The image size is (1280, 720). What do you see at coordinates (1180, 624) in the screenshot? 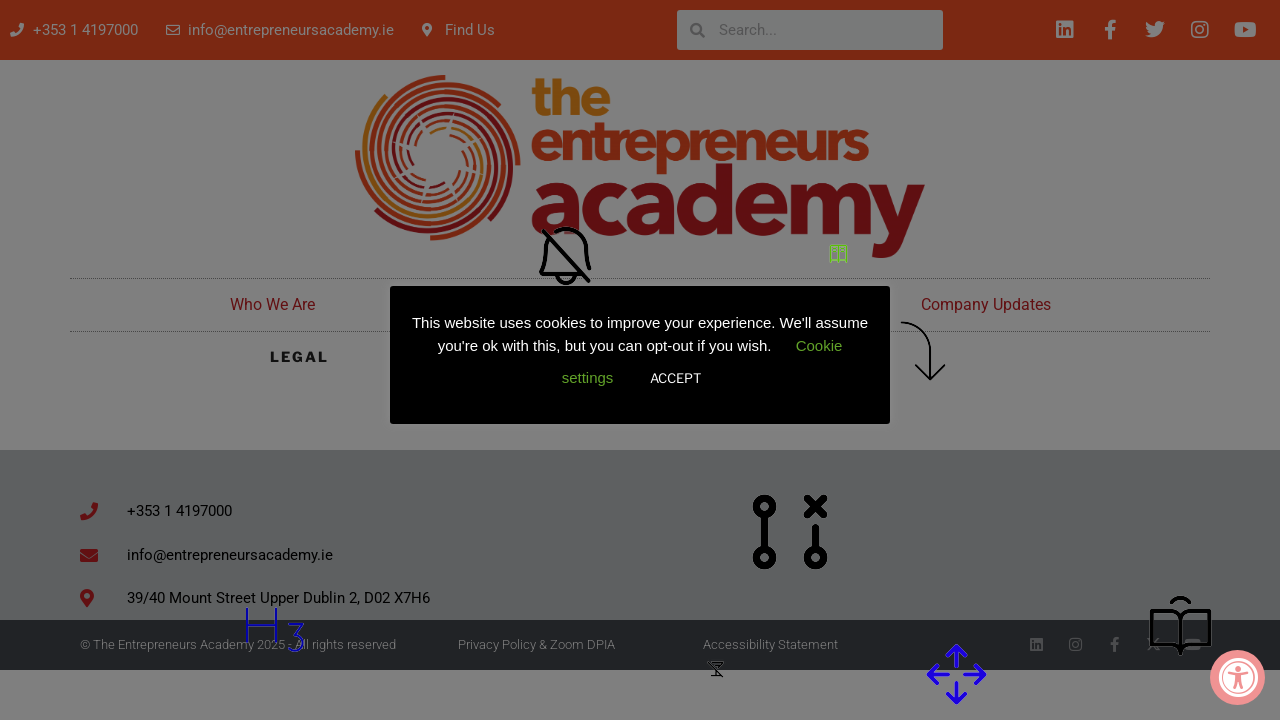
I see `view user profile or contact details` at bounding box center [1180, 624].